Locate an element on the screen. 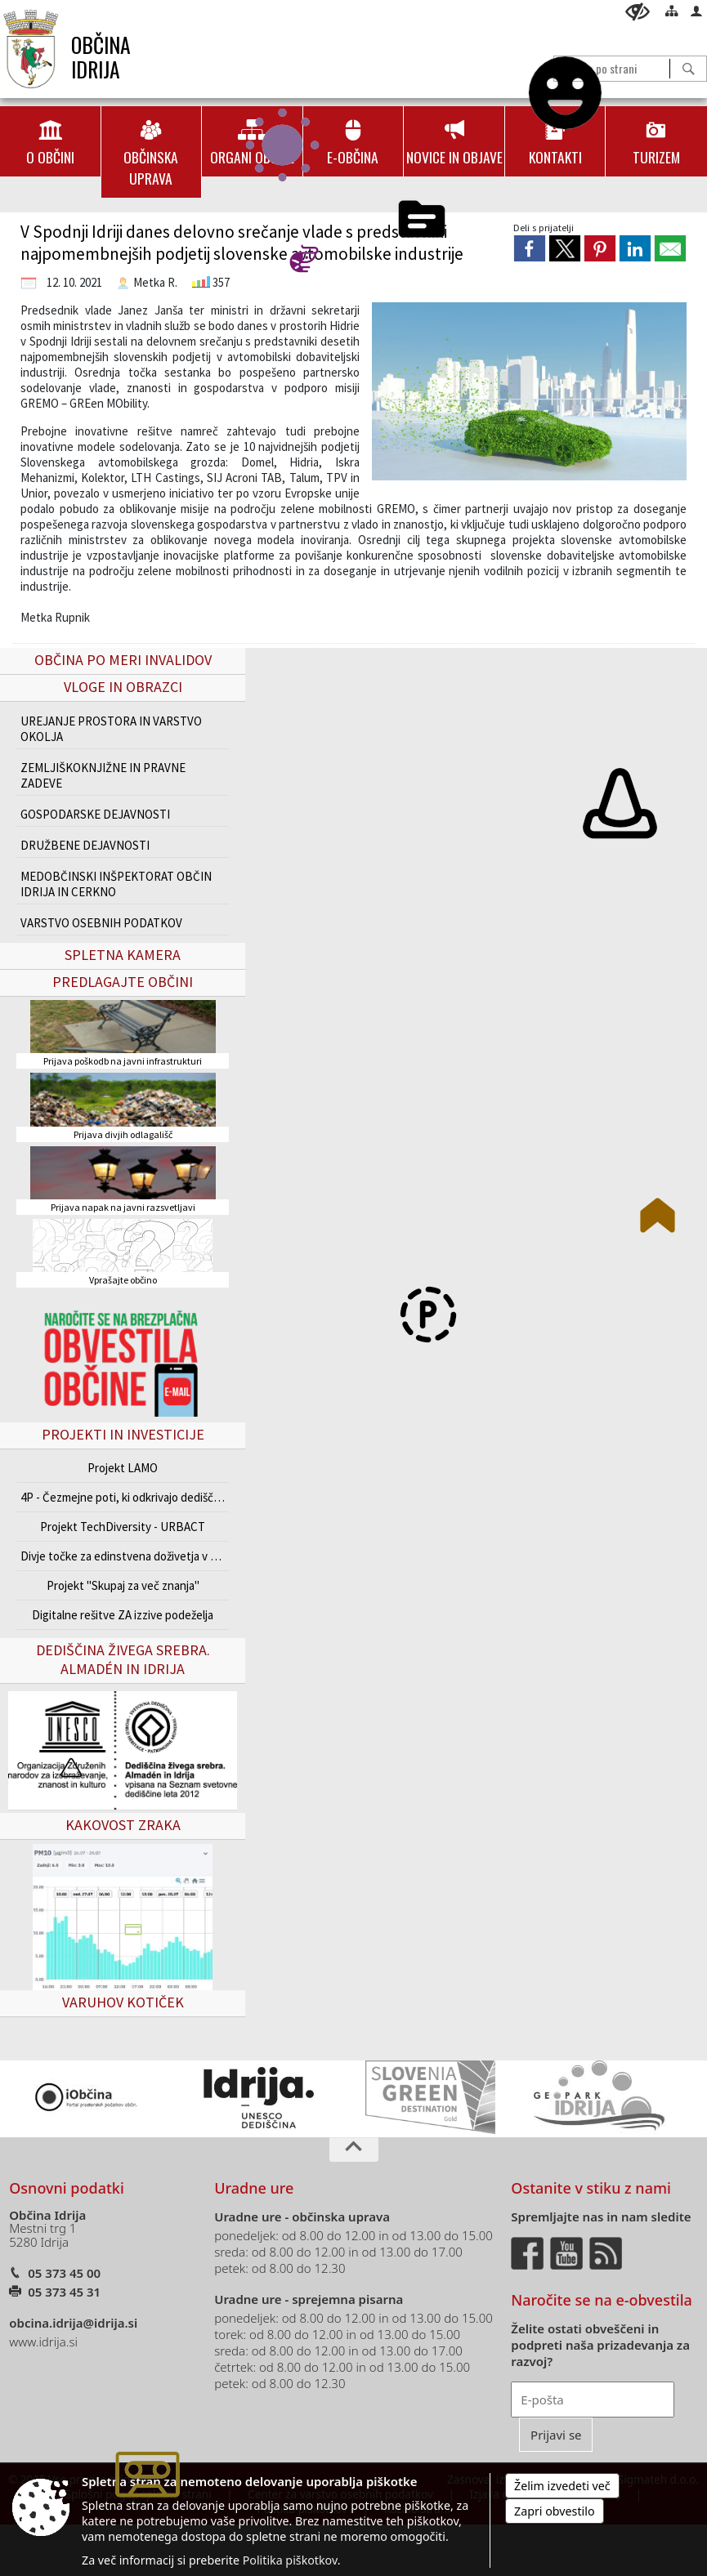 The image size is (707, 2576). indicates parking location or zone is located at coordinates (428, 1315).